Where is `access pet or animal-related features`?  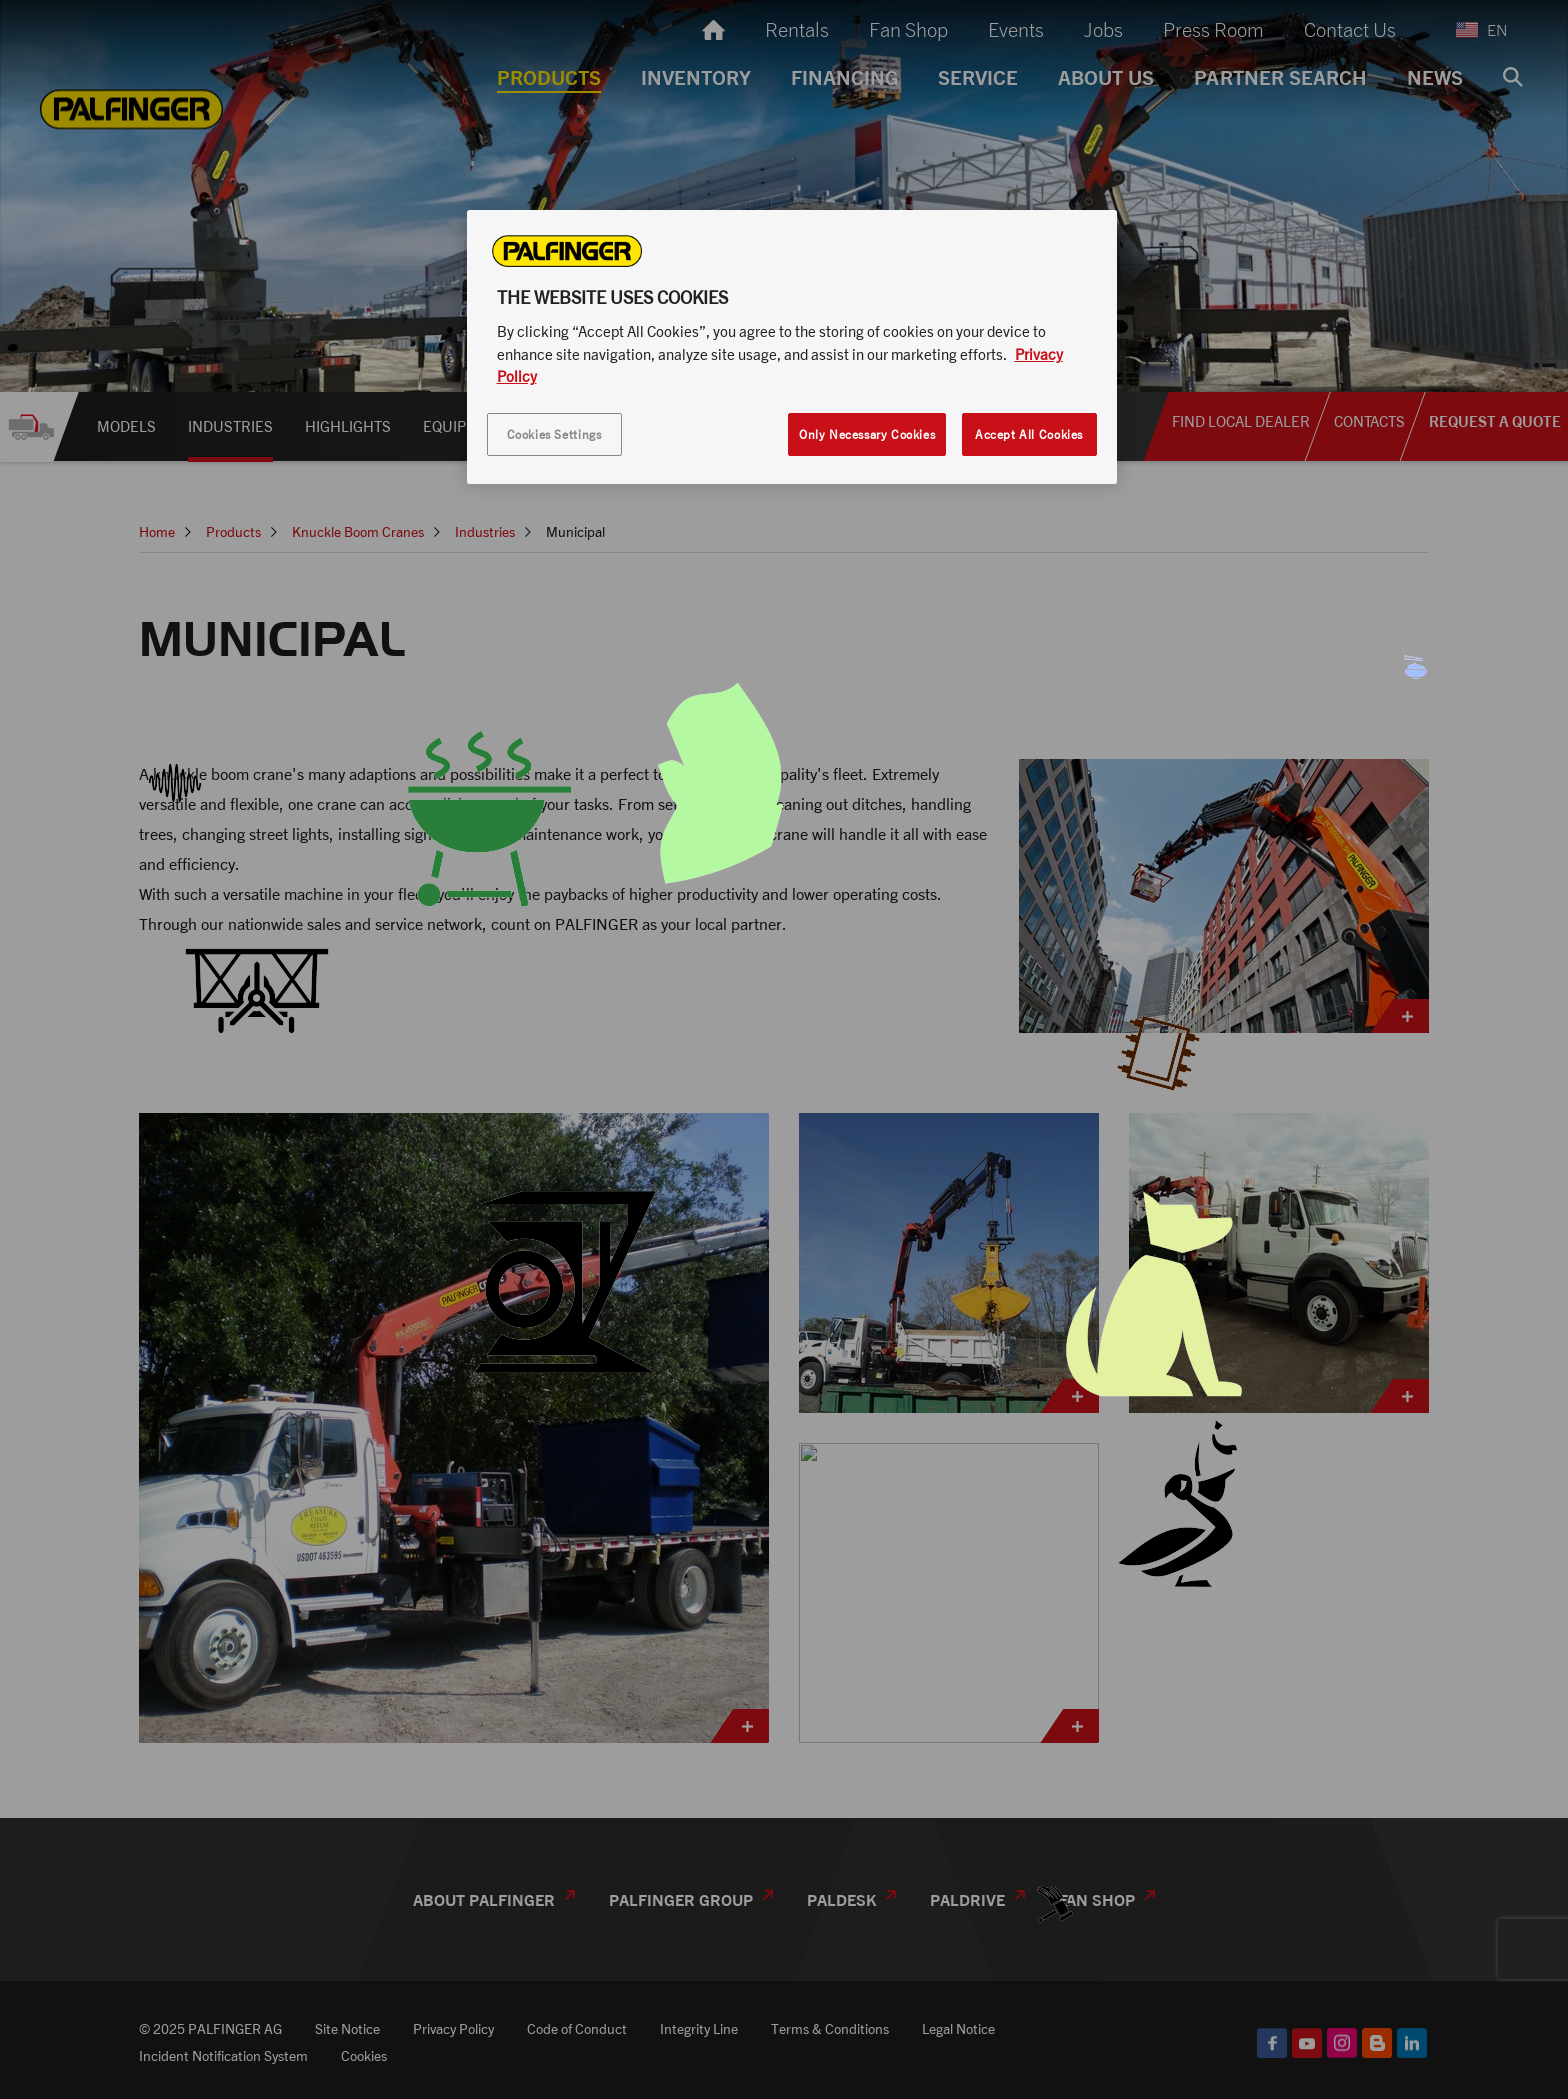 access pet or animal-related features is located at coordinates (1154, 1296).